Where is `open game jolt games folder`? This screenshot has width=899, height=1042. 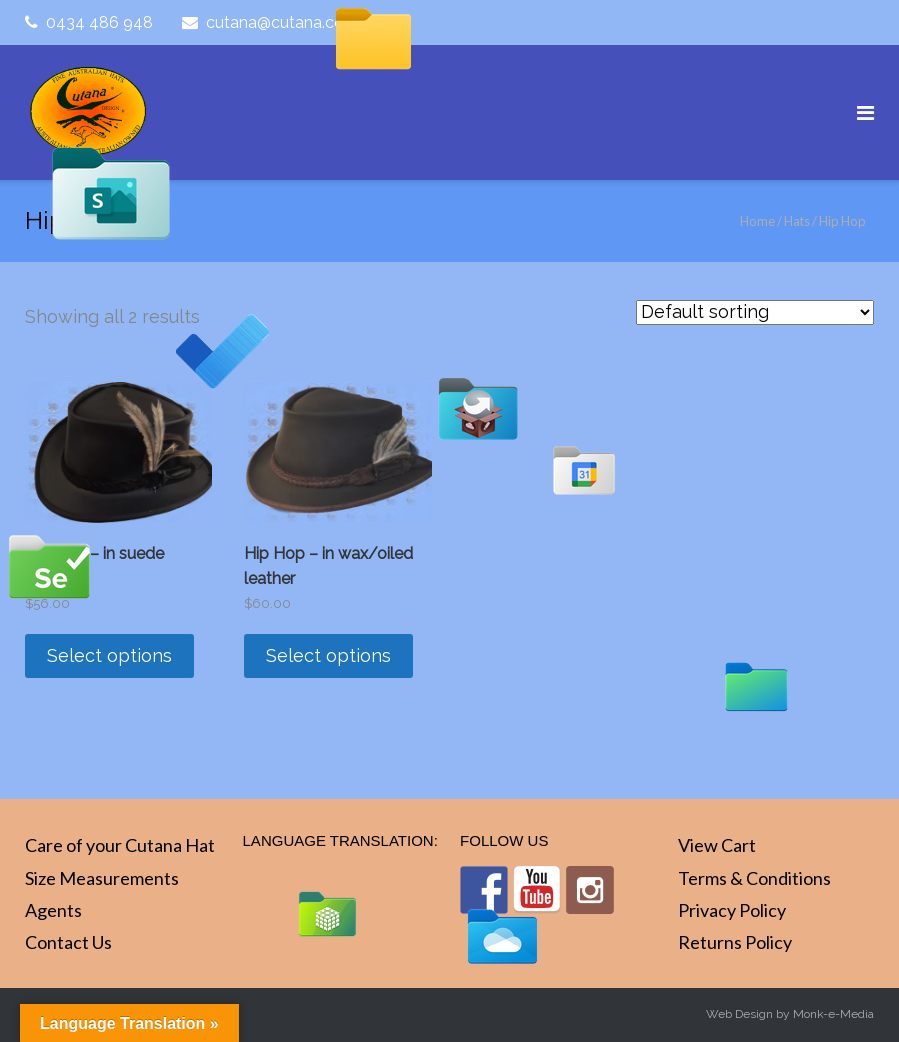
open game jolt games folder is located at coordinates (327, 915).